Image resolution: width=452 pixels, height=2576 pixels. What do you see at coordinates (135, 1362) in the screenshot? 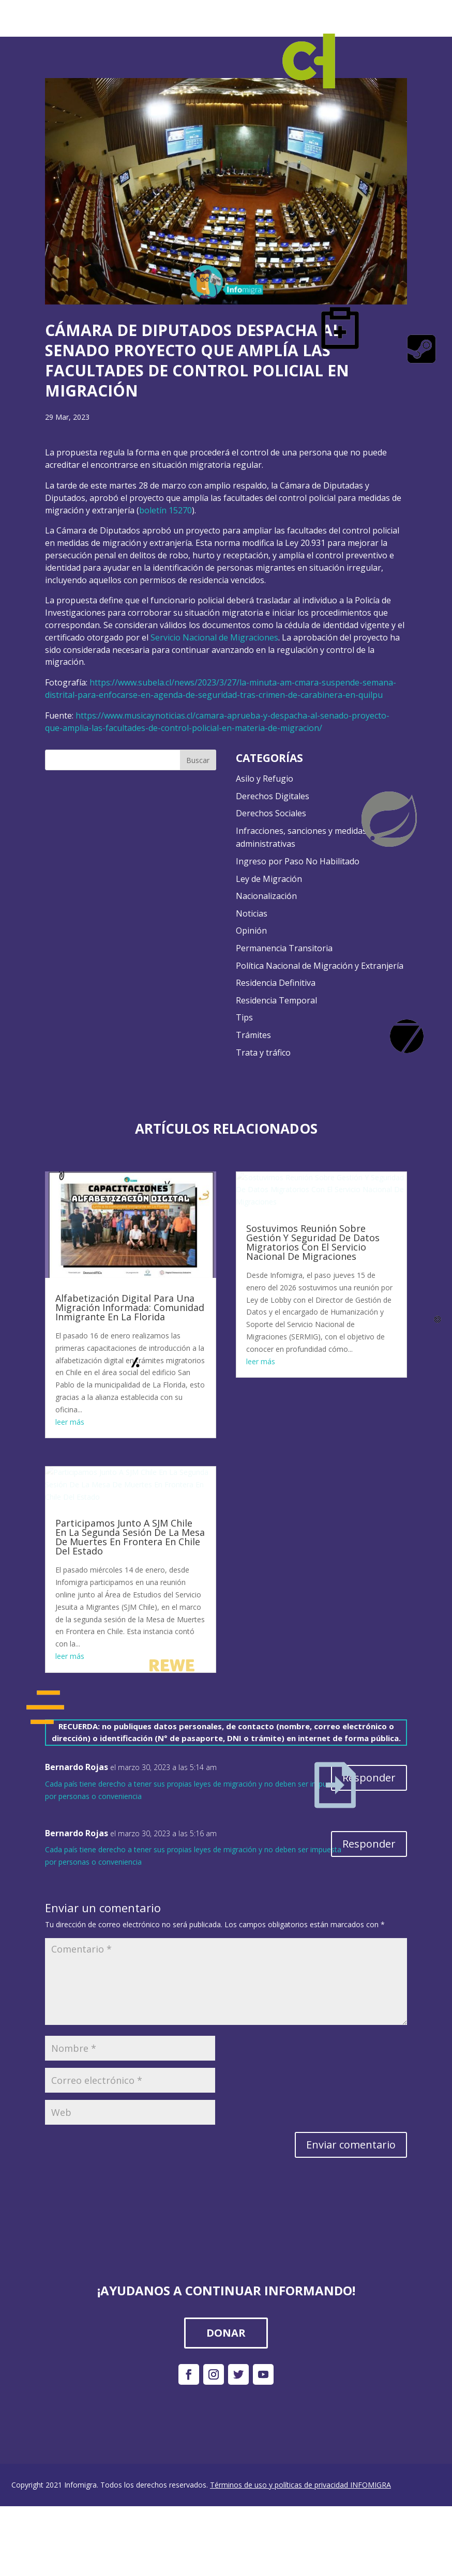
I see `visit slashdot news website` at bounding box center [135, 1362].